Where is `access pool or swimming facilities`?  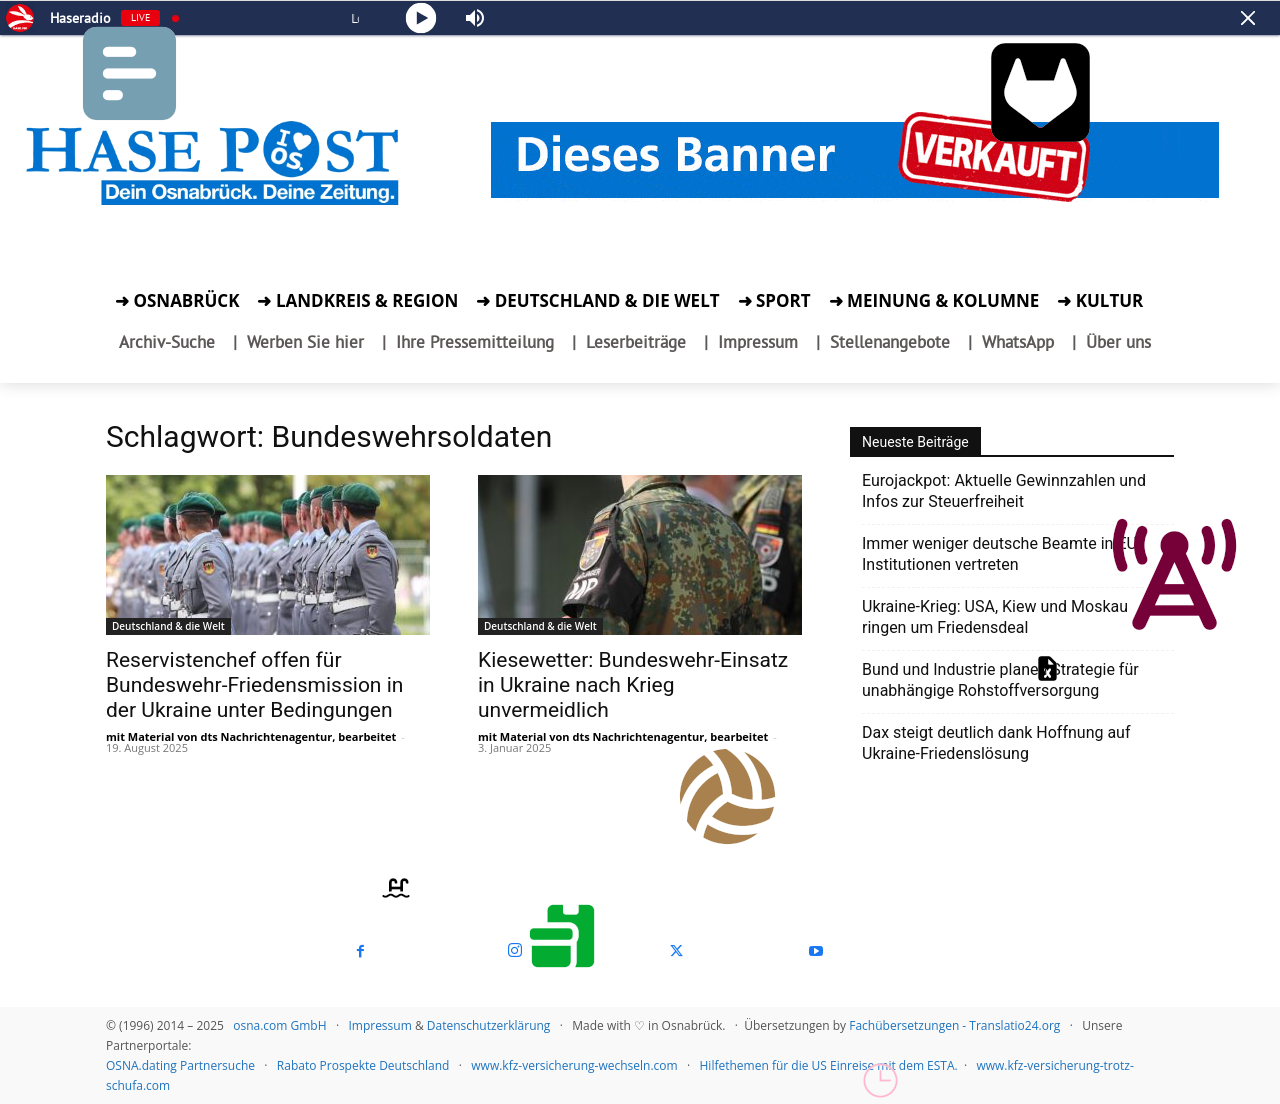 access pool or swimming facilities is located at coordinates (396, 888).